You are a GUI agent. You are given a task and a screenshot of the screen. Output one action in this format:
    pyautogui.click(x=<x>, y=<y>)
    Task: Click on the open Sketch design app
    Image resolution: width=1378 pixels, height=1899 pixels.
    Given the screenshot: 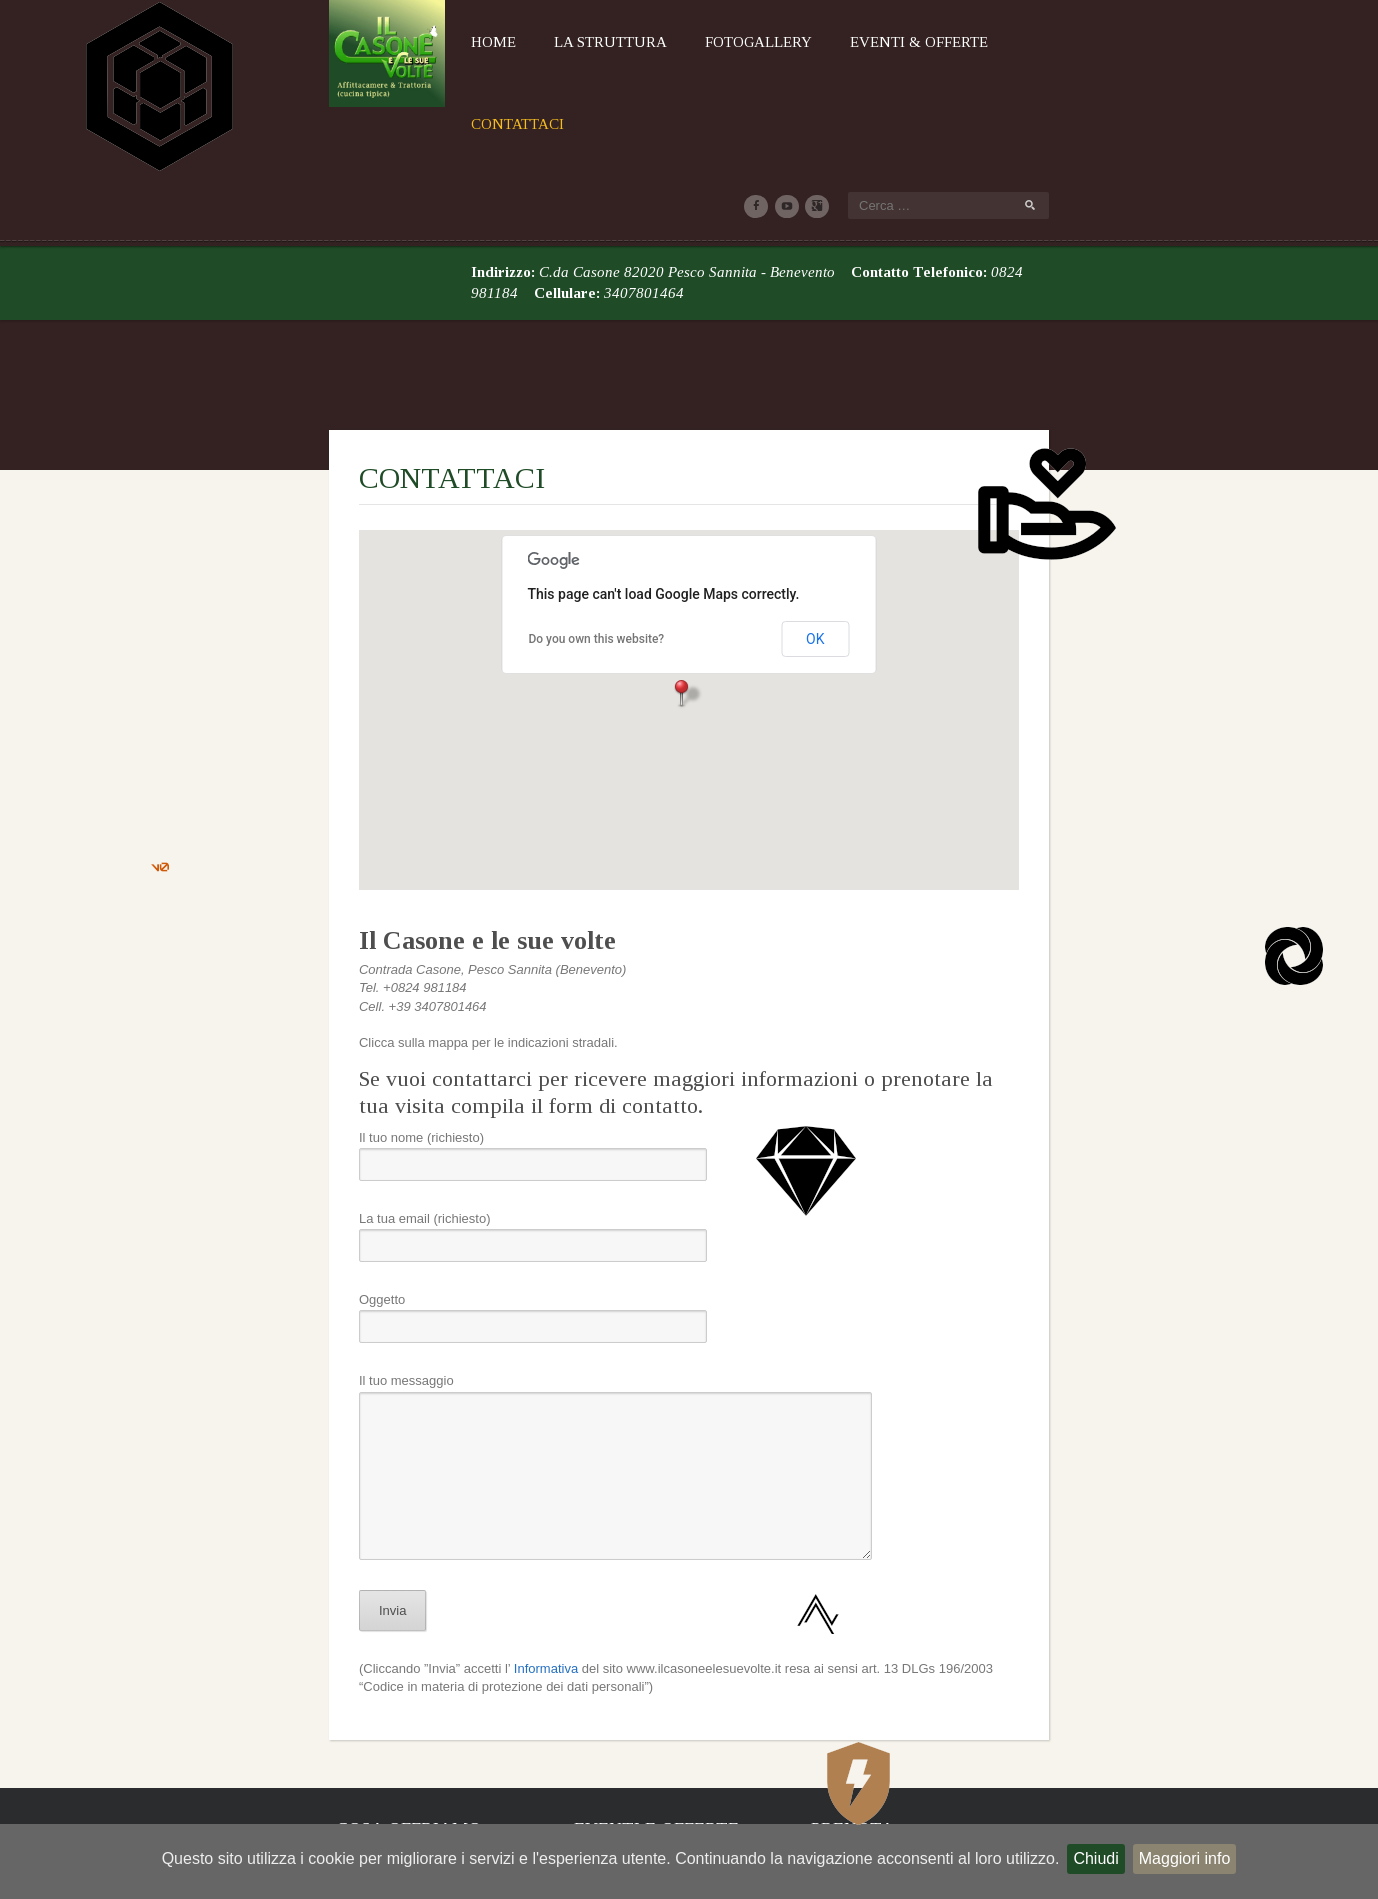 What is the action you would take?
    pyautogui.click(x=806, y=1171)
    